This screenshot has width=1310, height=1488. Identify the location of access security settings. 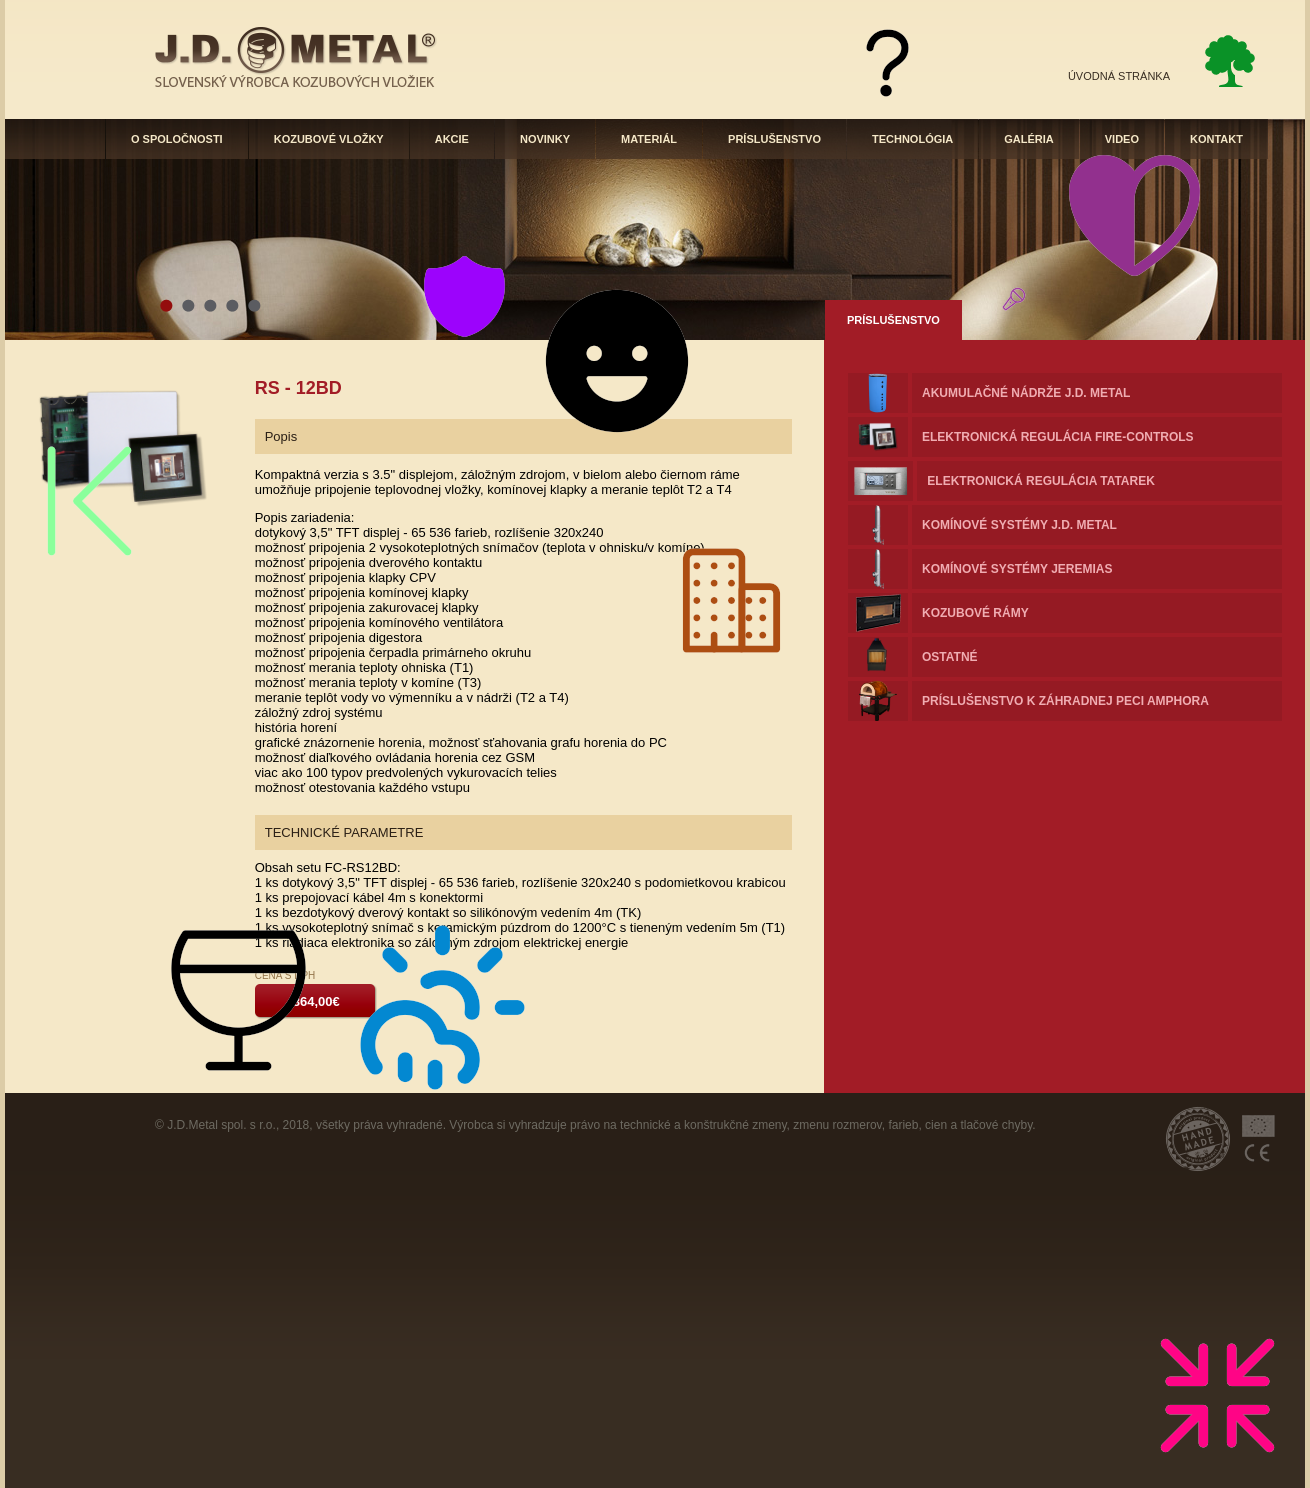
(464, 296).